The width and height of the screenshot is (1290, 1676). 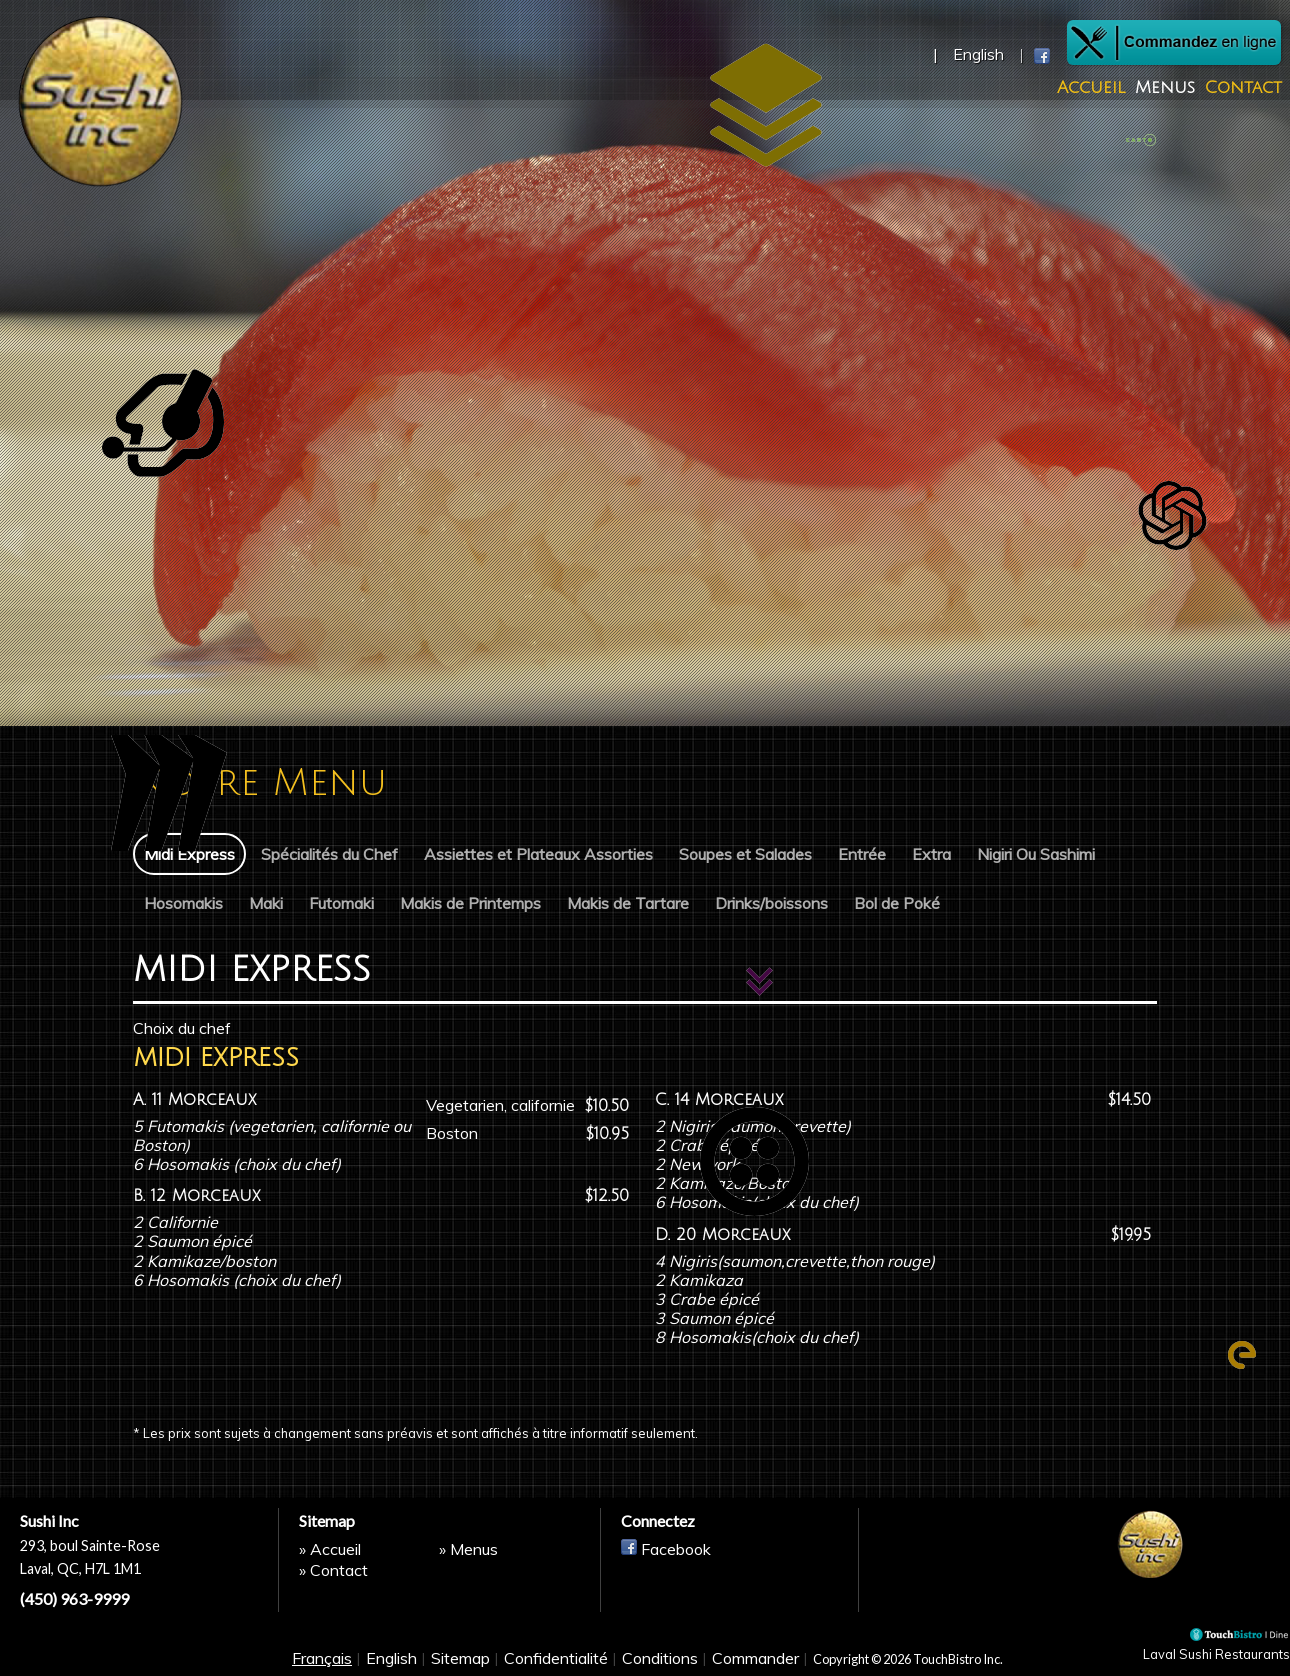 I want to click on twilio logo - cloud communications platform, so click(x=754, y=1161).